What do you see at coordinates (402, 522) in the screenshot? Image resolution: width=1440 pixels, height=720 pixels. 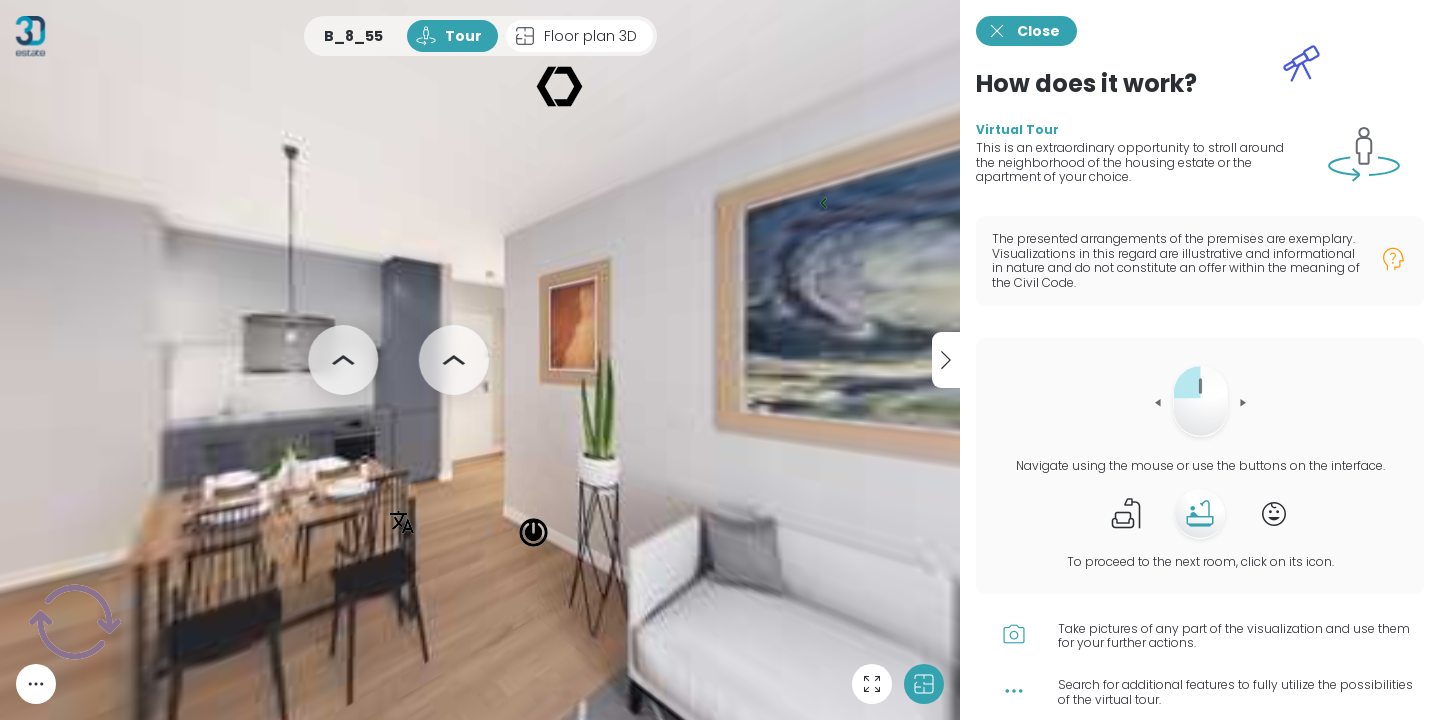 I see `change language settings` at bounding box center [402, 522].